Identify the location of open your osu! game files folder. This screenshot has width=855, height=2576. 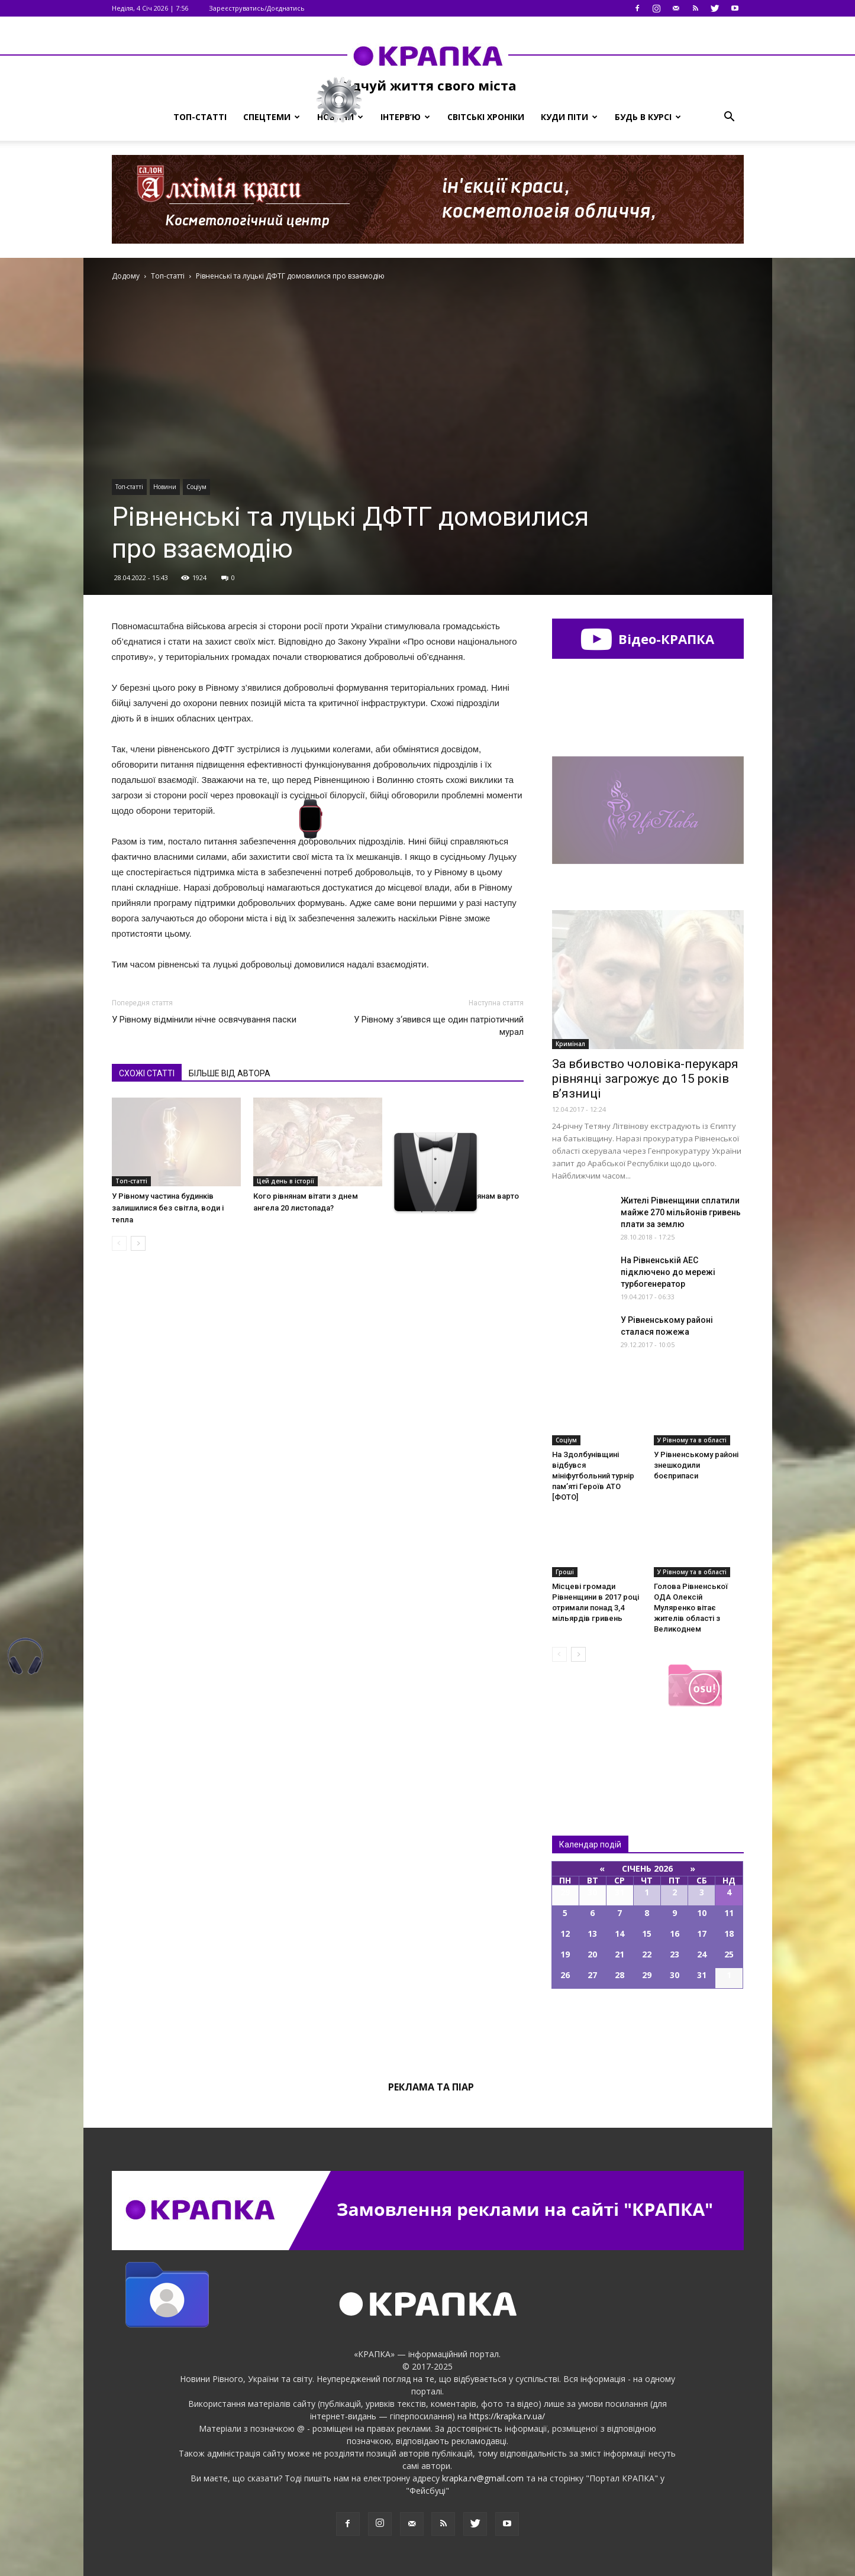
(695, 1687).